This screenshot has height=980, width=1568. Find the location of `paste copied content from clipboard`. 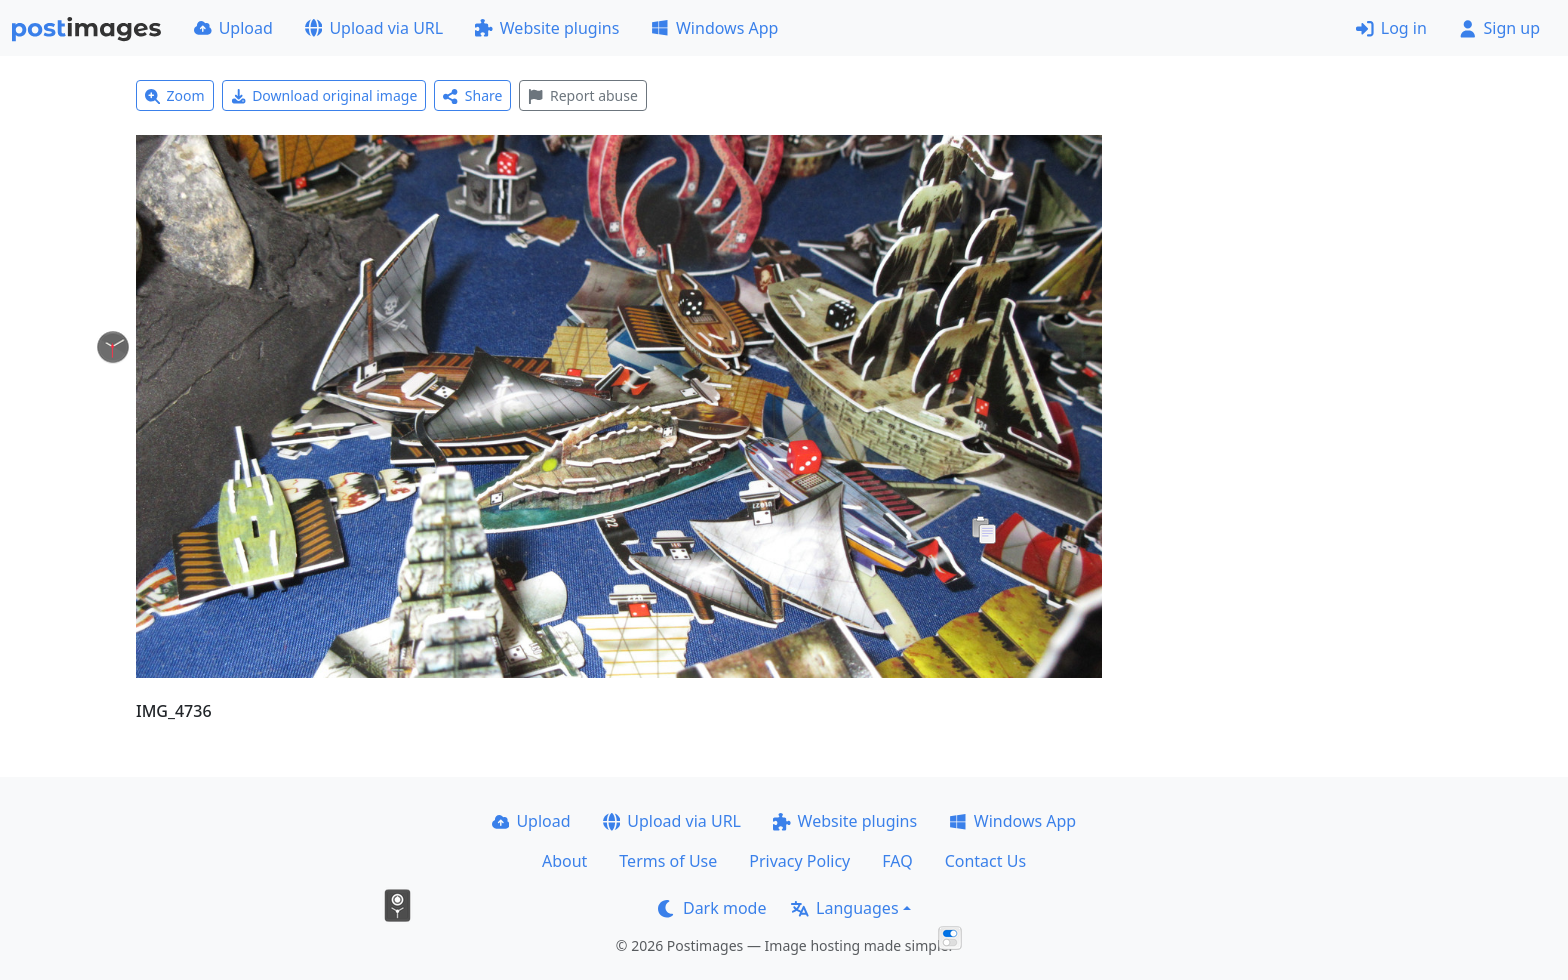

paste copied content from clipboard is located at coordinates (984, 530).